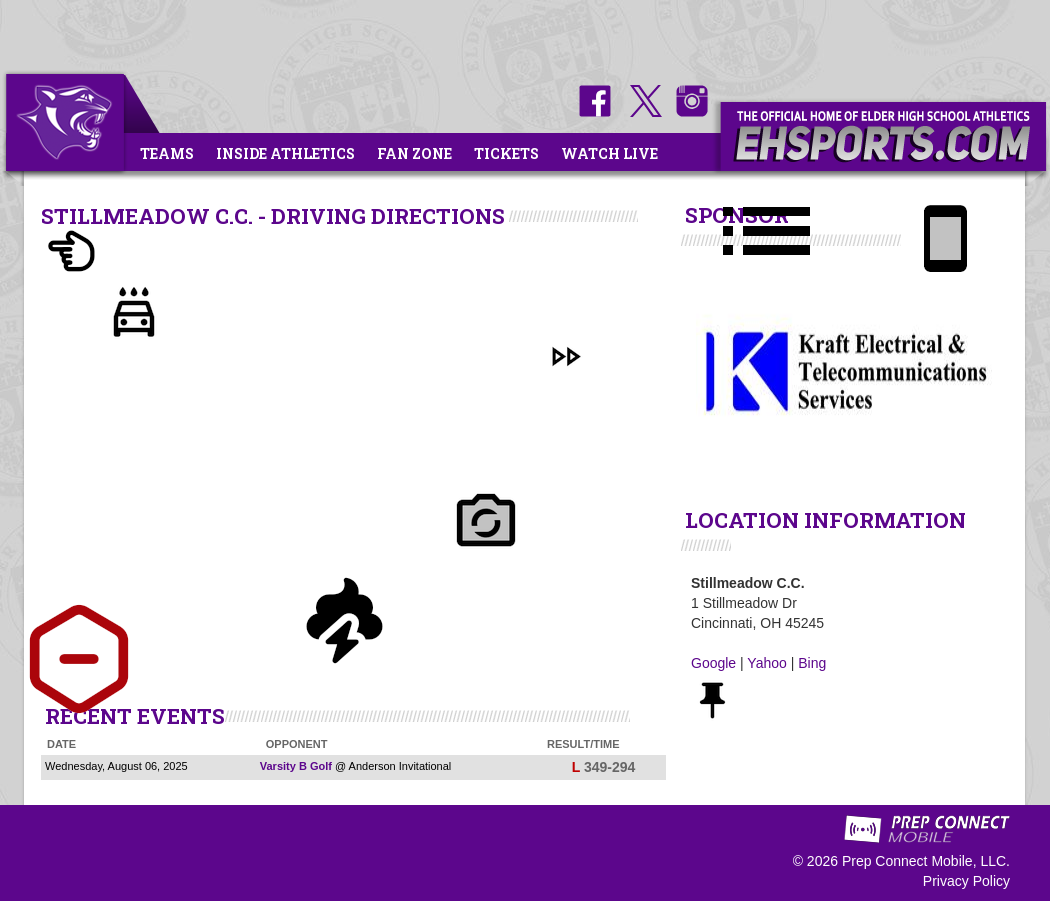  I want to click on view items in list format, so click(767, 231).